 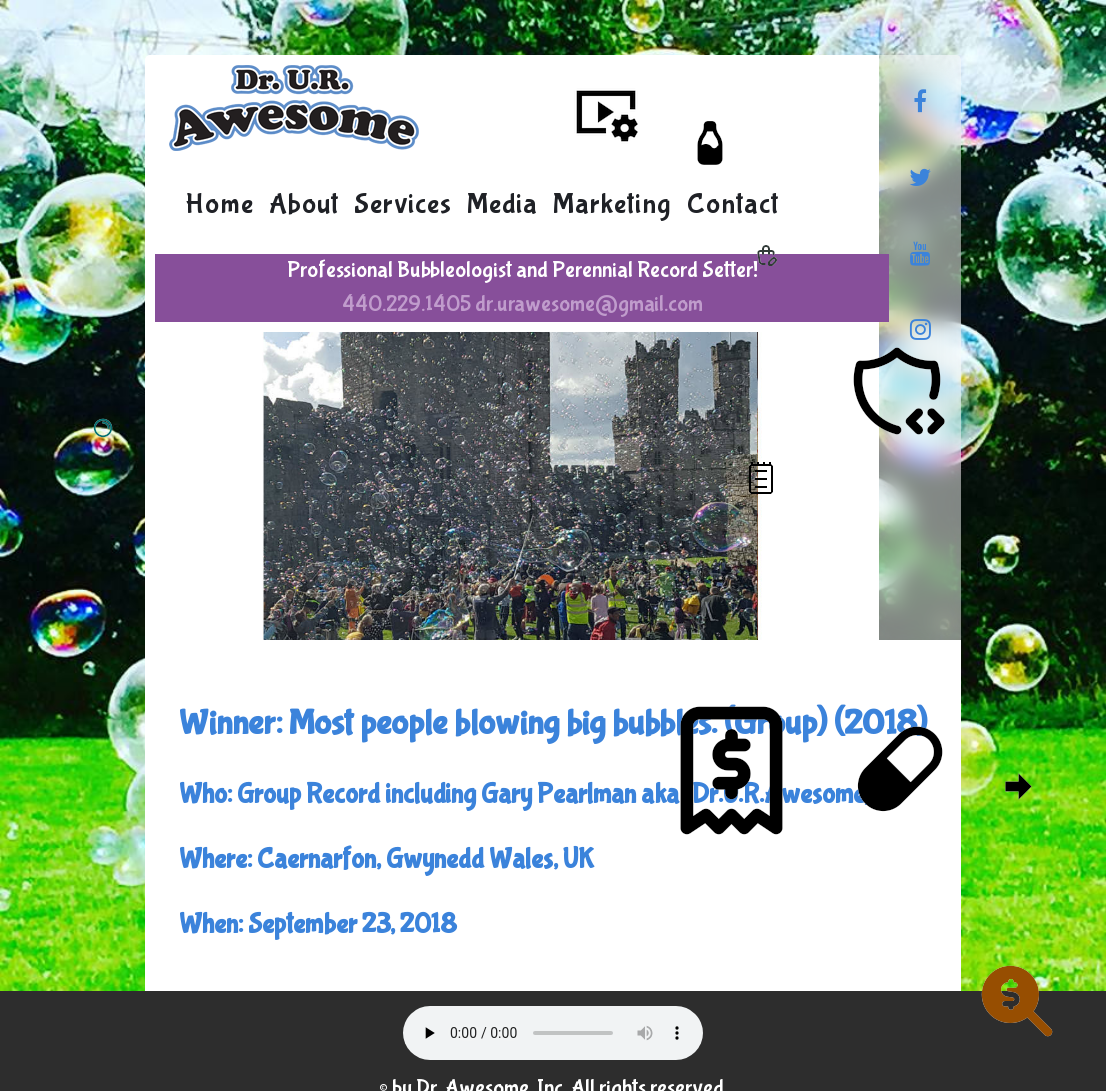 I want to click on edit shopping bag contents, so click(x=766, y=255).